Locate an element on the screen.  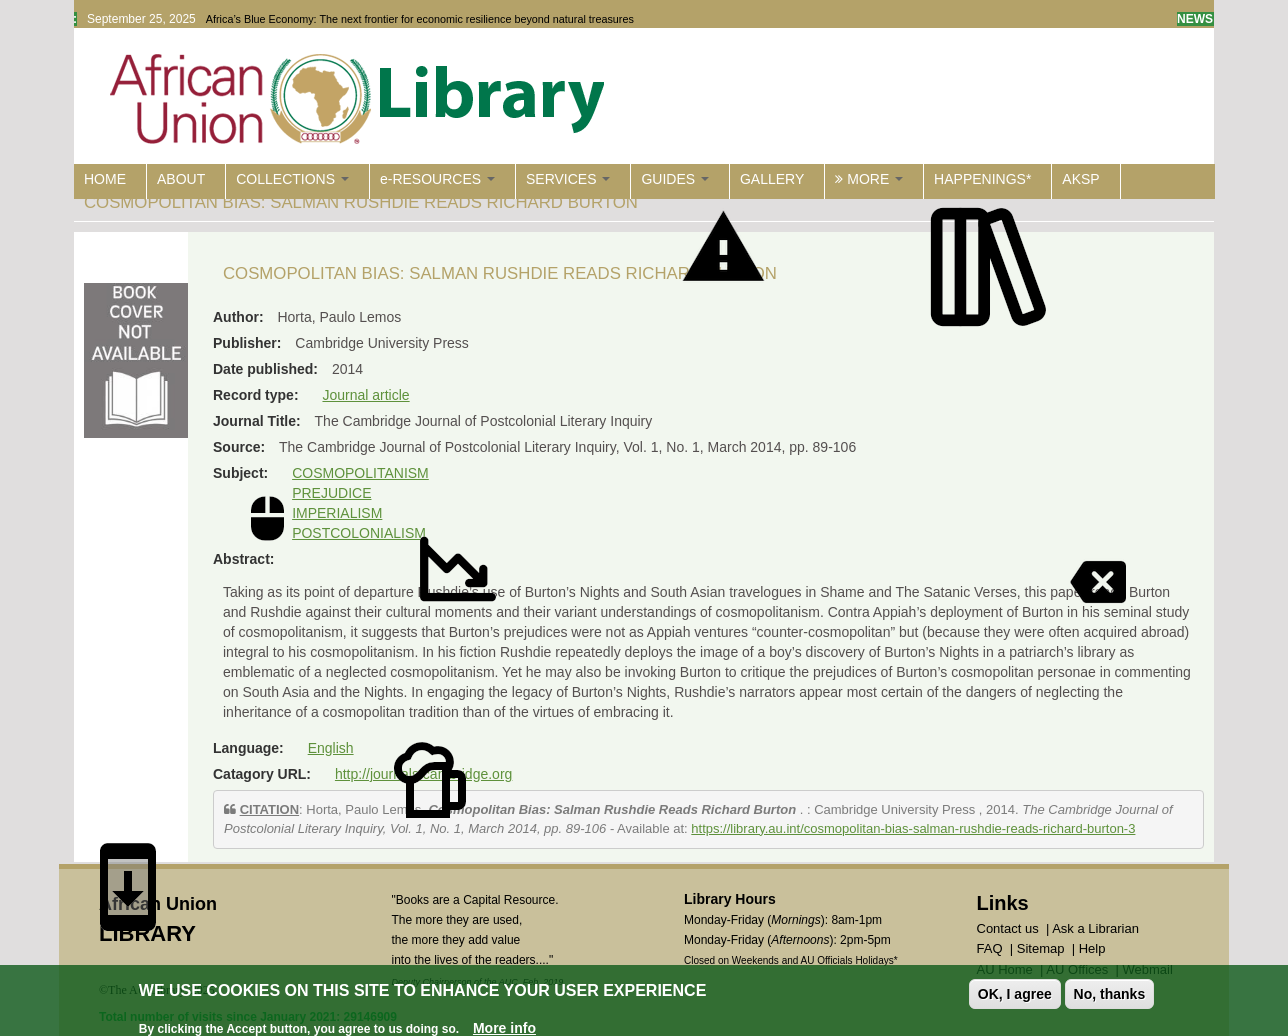
access your library or collection is located at coordinates (990, 267).